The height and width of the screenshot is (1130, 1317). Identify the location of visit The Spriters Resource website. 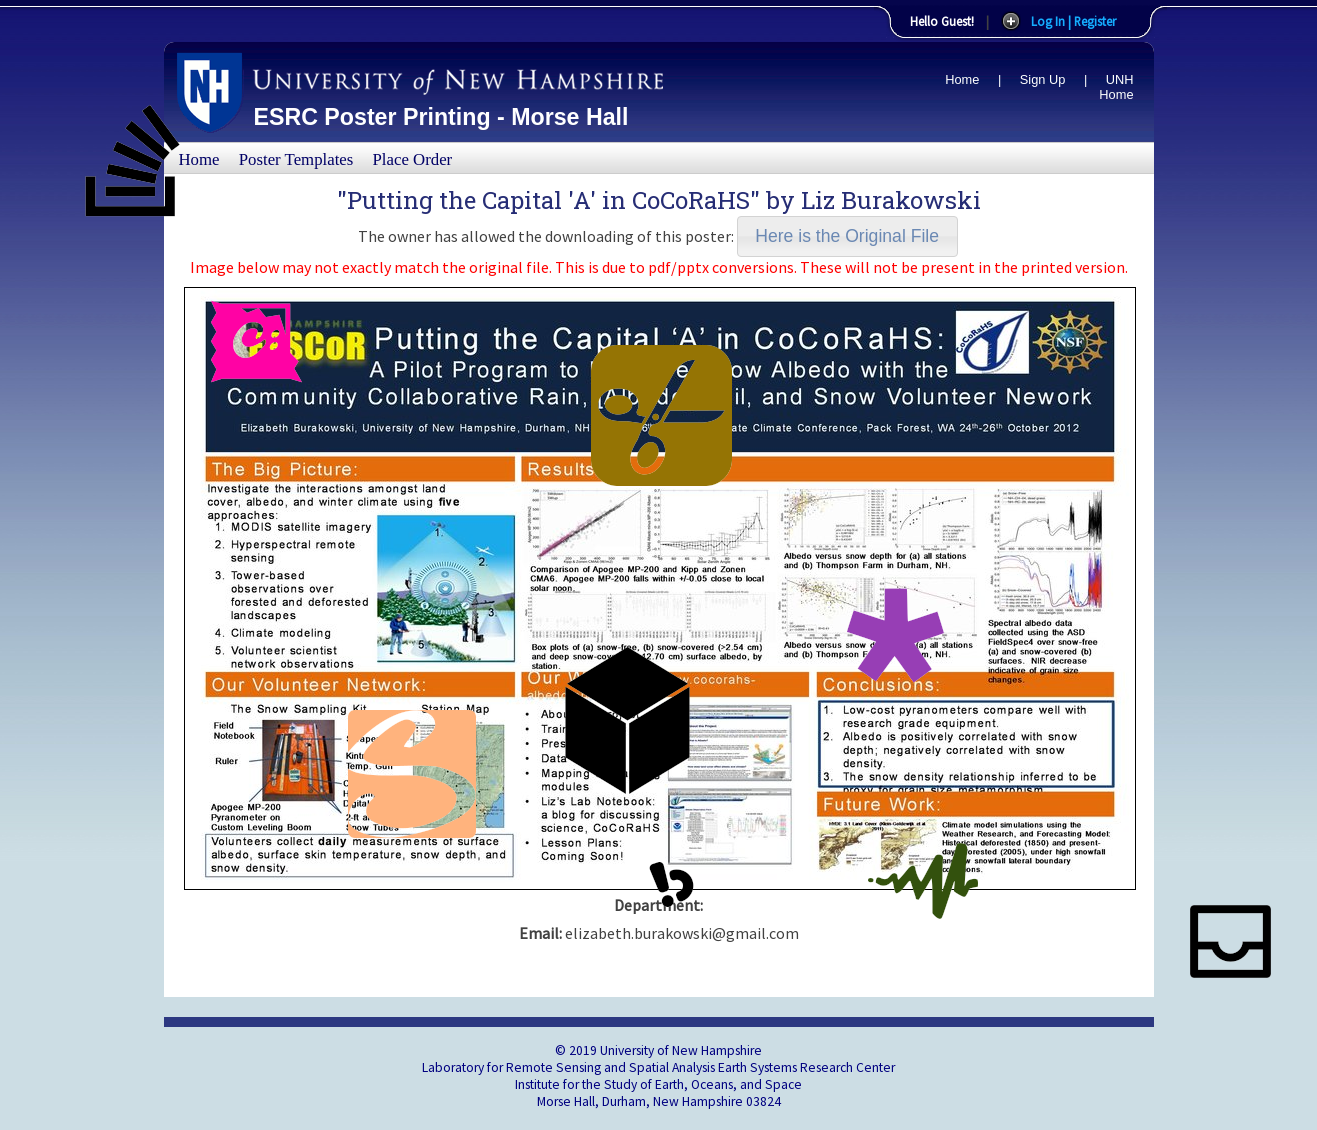
(412, 774).